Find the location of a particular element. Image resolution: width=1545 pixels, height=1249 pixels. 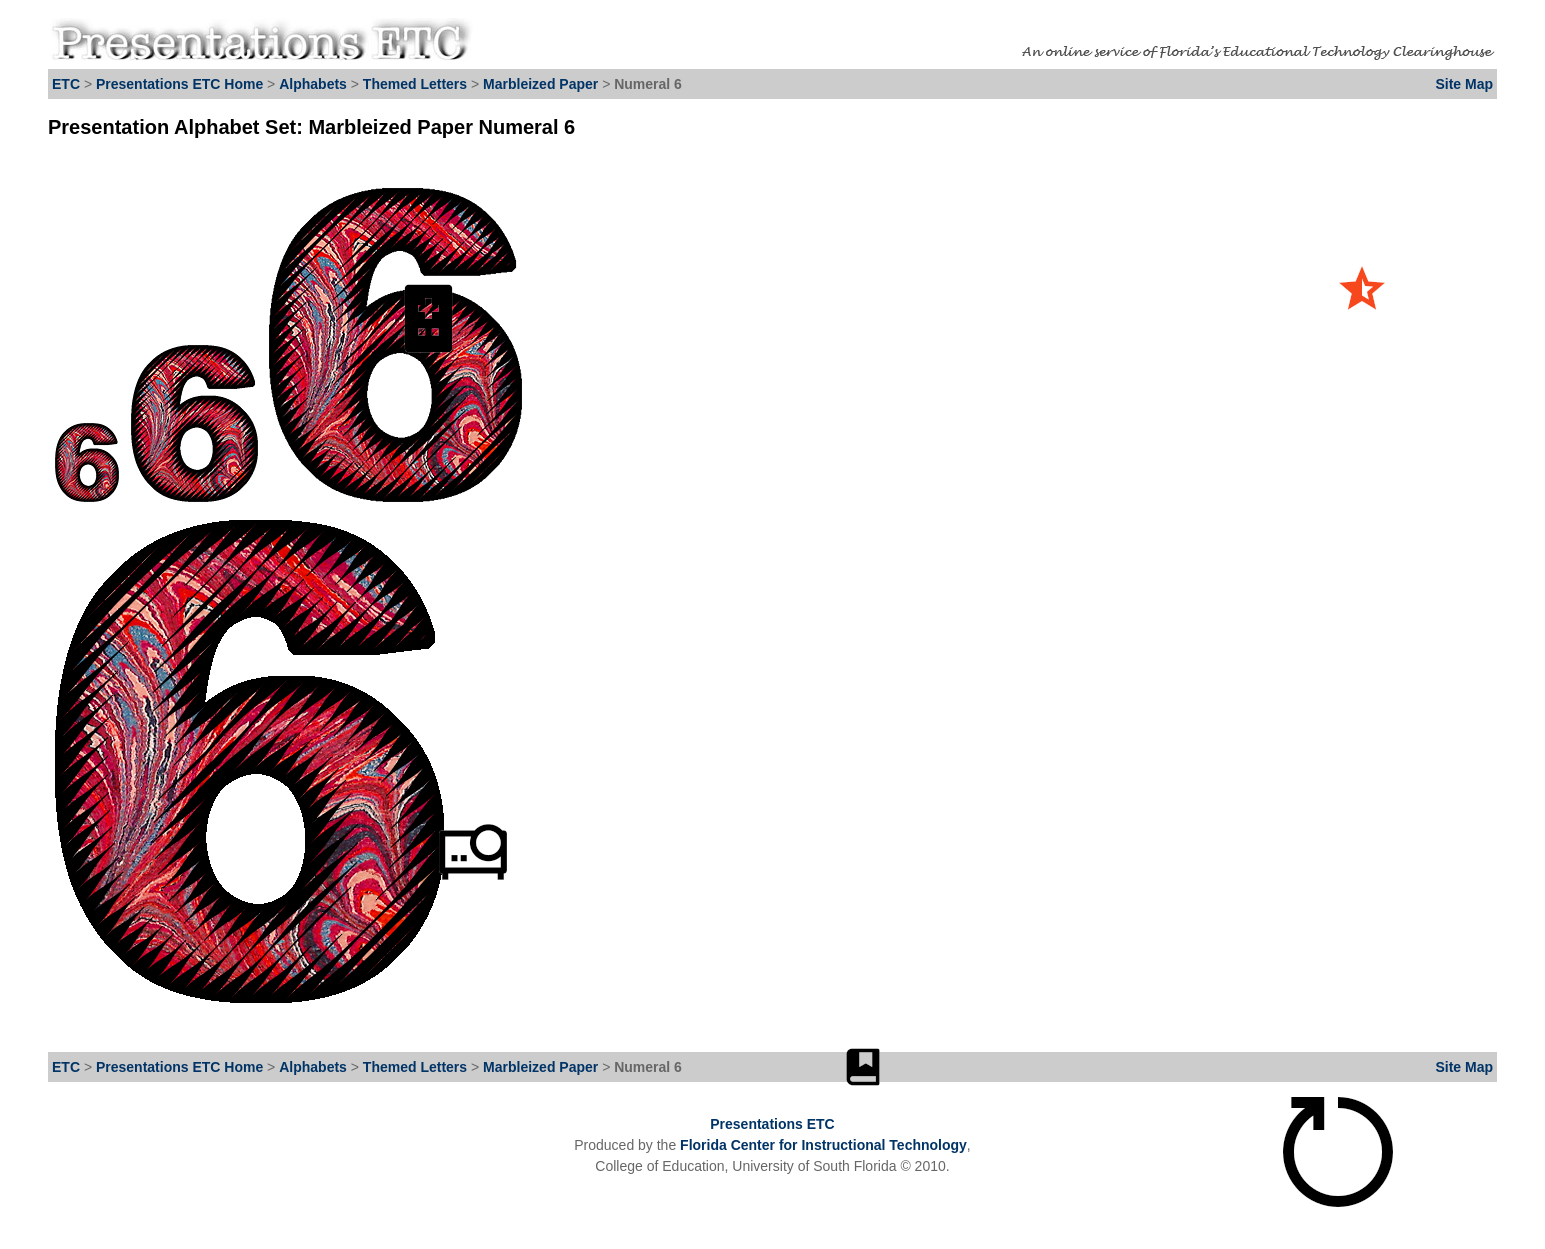

indicates a partial rating or half-star score is located at coordinates (1362, 289).